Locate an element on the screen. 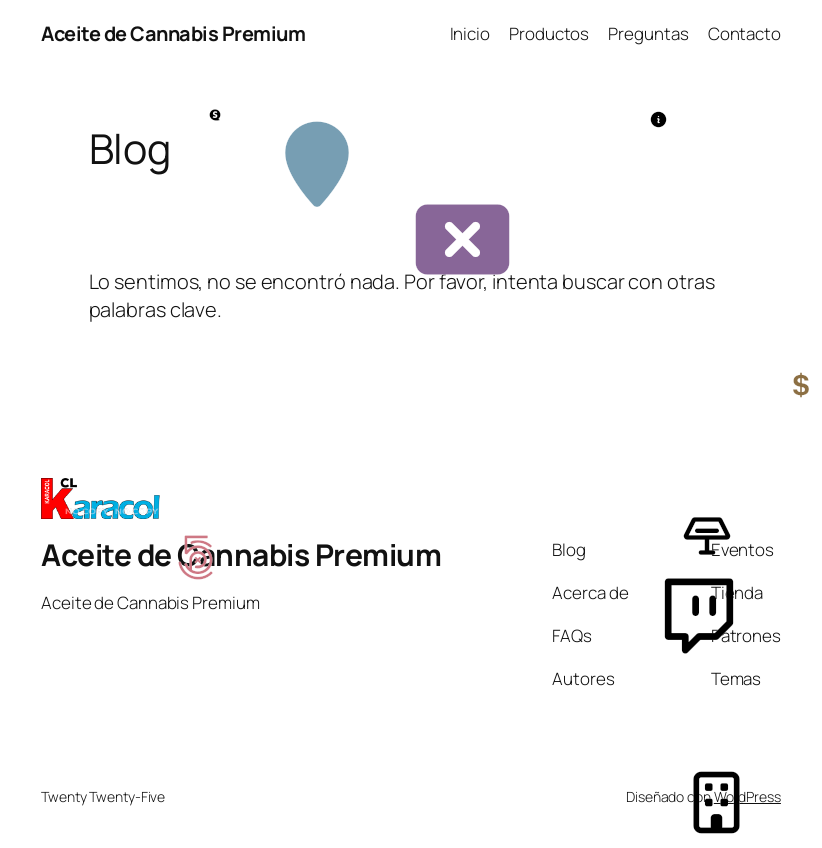  open the Speakap app is located at coordinates (215, 115).